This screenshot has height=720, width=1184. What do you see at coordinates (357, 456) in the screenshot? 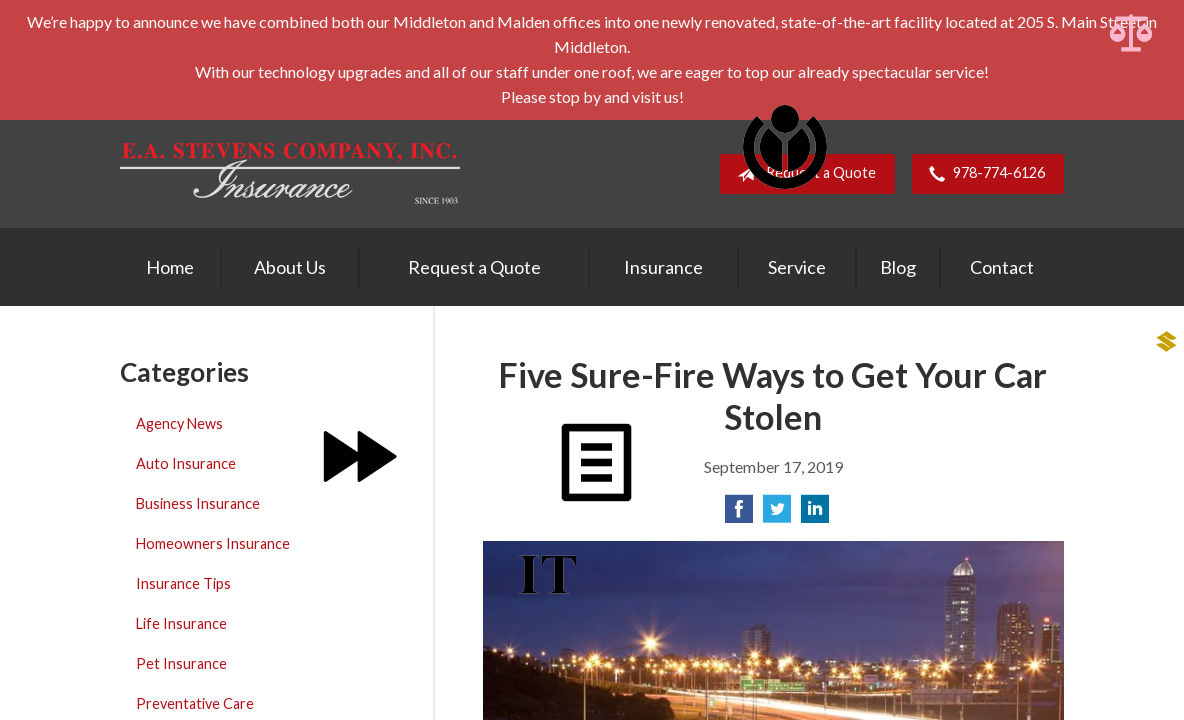
I see `fast forward media playback` at bounding box center [357, 456].